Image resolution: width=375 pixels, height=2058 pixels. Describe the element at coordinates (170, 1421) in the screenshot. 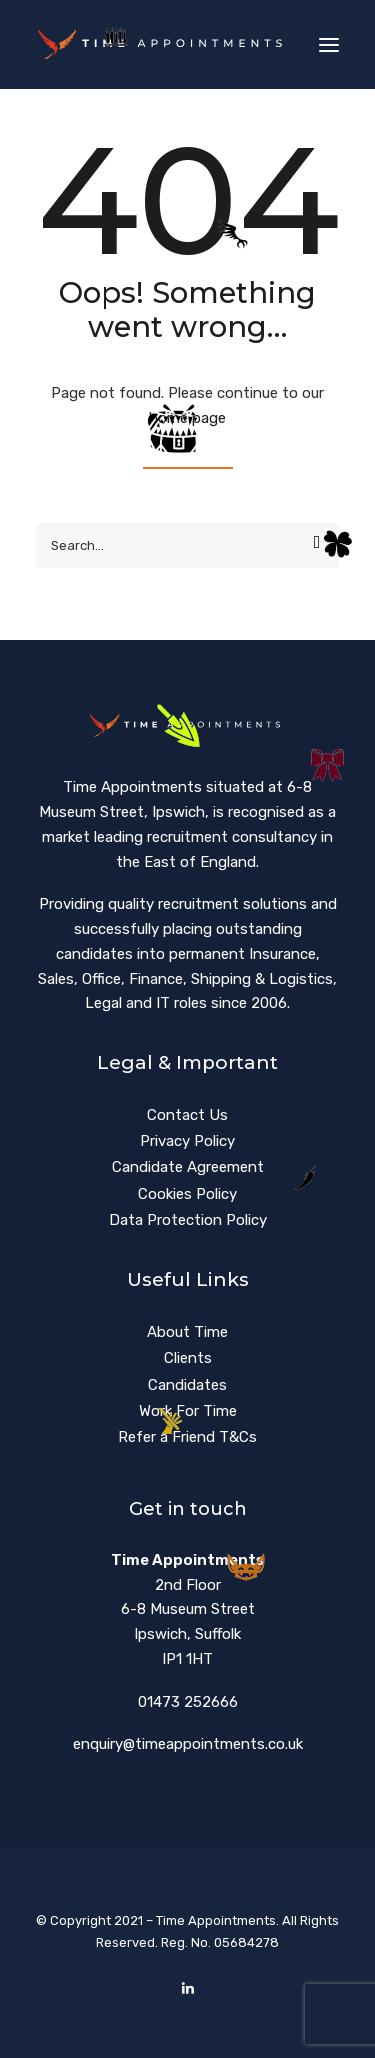

I see `catch or grab an item` at that location.